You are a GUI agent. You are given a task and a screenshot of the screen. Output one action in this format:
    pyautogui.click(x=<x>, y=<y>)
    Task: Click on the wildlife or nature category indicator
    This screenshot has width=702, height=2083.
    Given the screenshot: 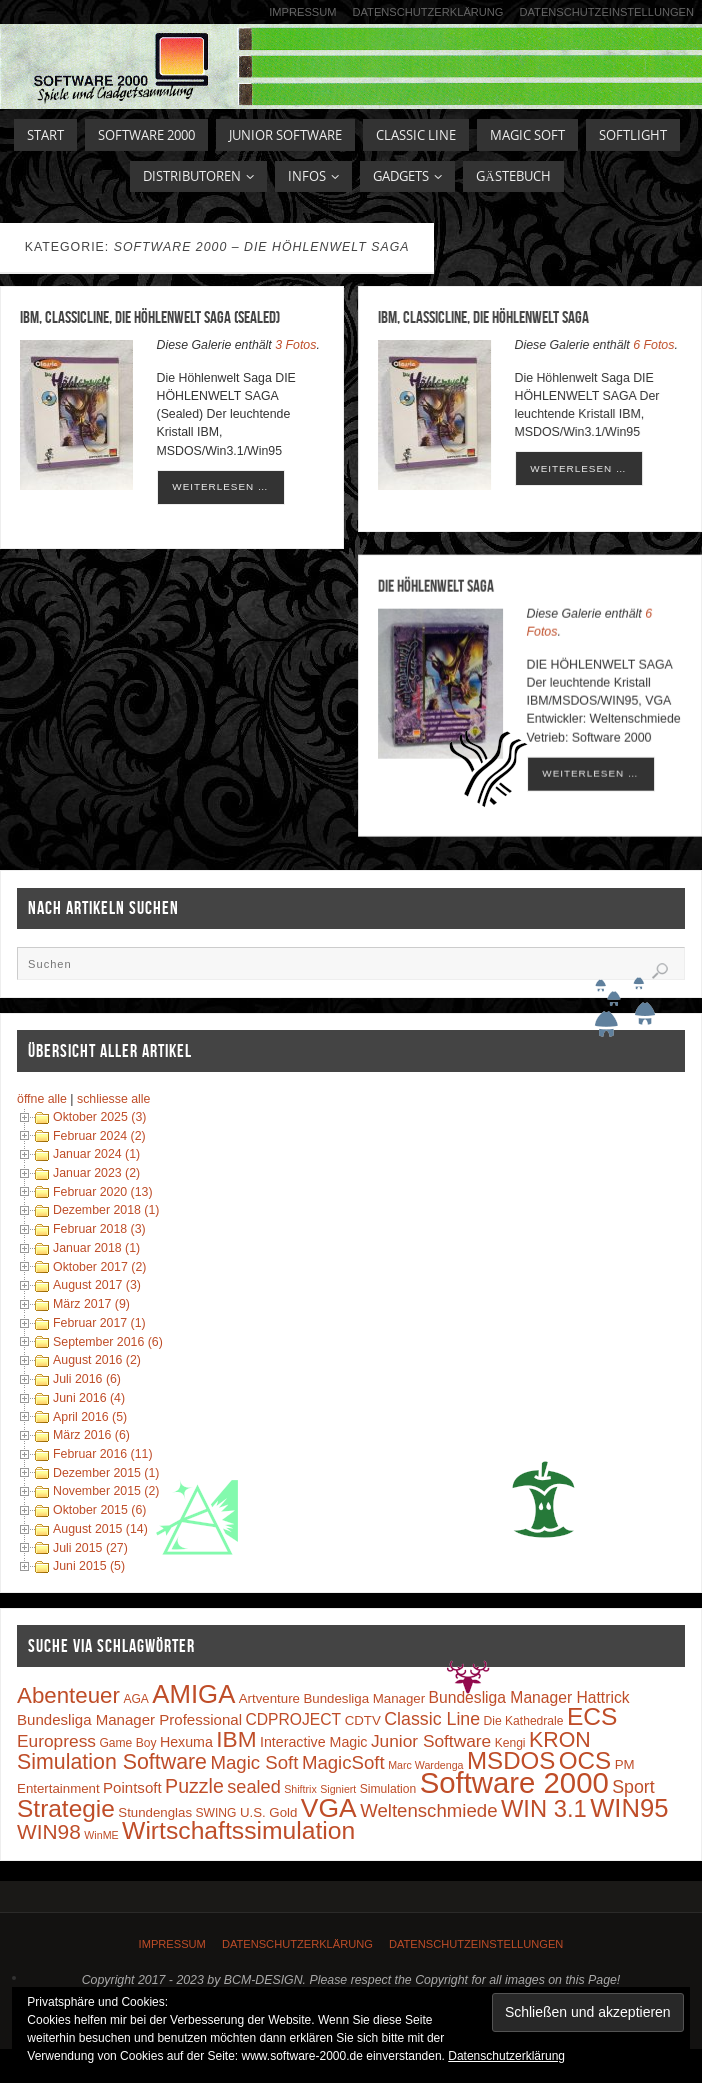 What is the action you would take?
    pyautogui.click(x=468, y=1677)
    